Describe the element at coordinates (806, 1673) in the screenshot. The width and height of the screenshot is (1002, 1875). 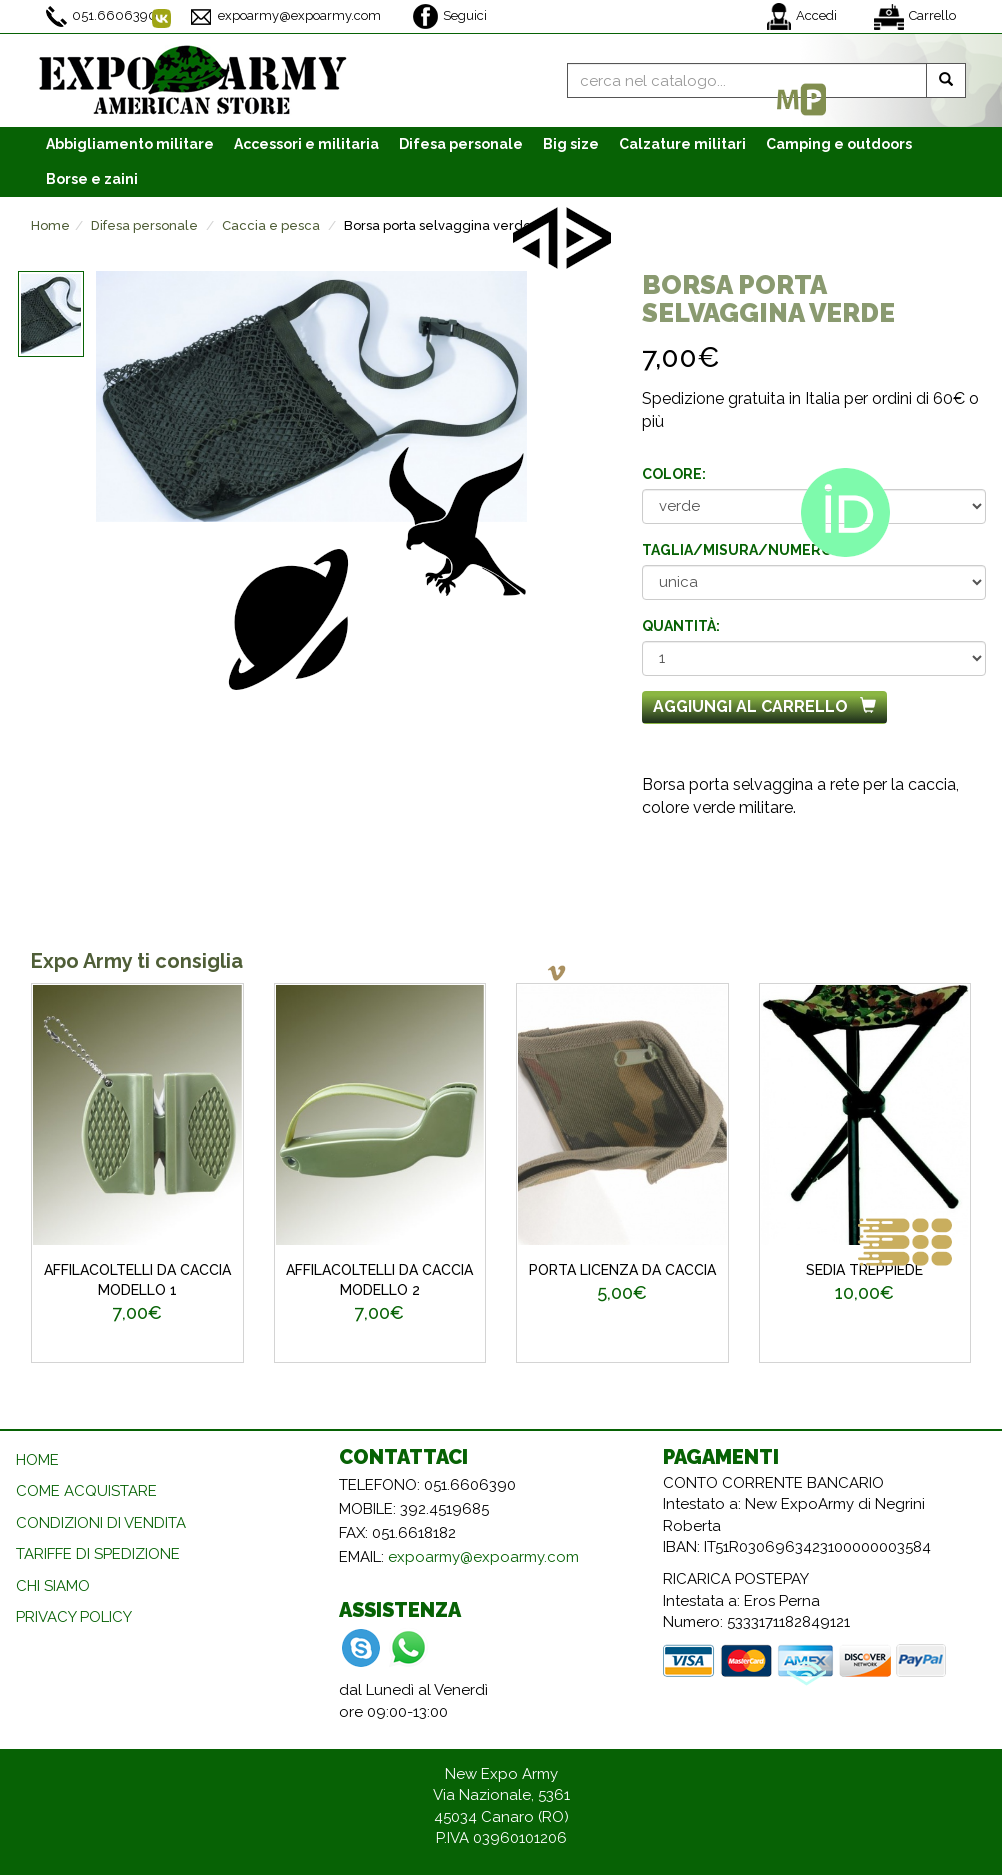
I see `open the Audible app` at that location.